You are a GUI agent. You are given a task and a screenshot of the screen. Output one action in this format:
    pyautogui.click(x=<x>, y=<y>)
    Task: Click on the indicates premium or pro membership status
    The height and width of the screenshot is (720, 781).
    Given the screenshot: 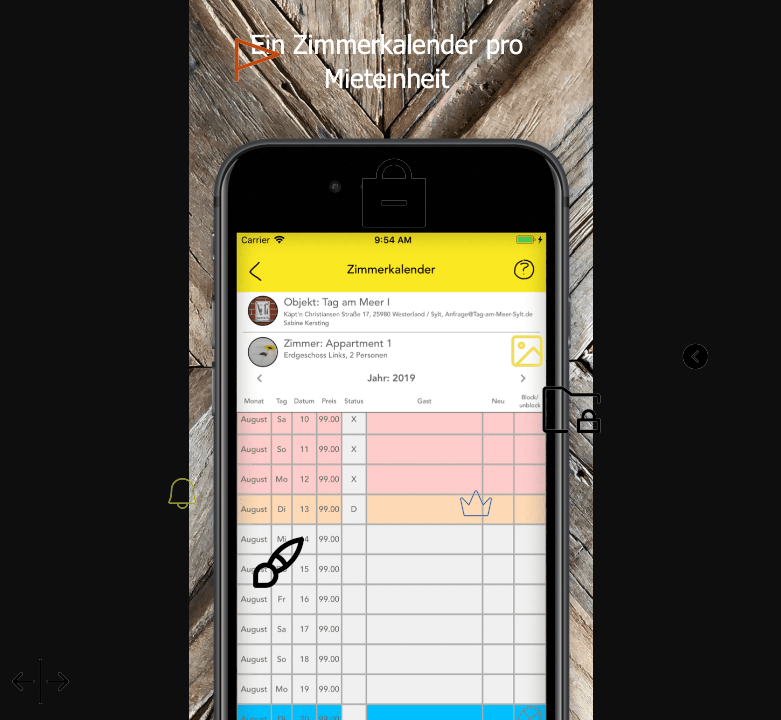 What is the action you would take?
    pyautogui.click(x=476, y=505)
    